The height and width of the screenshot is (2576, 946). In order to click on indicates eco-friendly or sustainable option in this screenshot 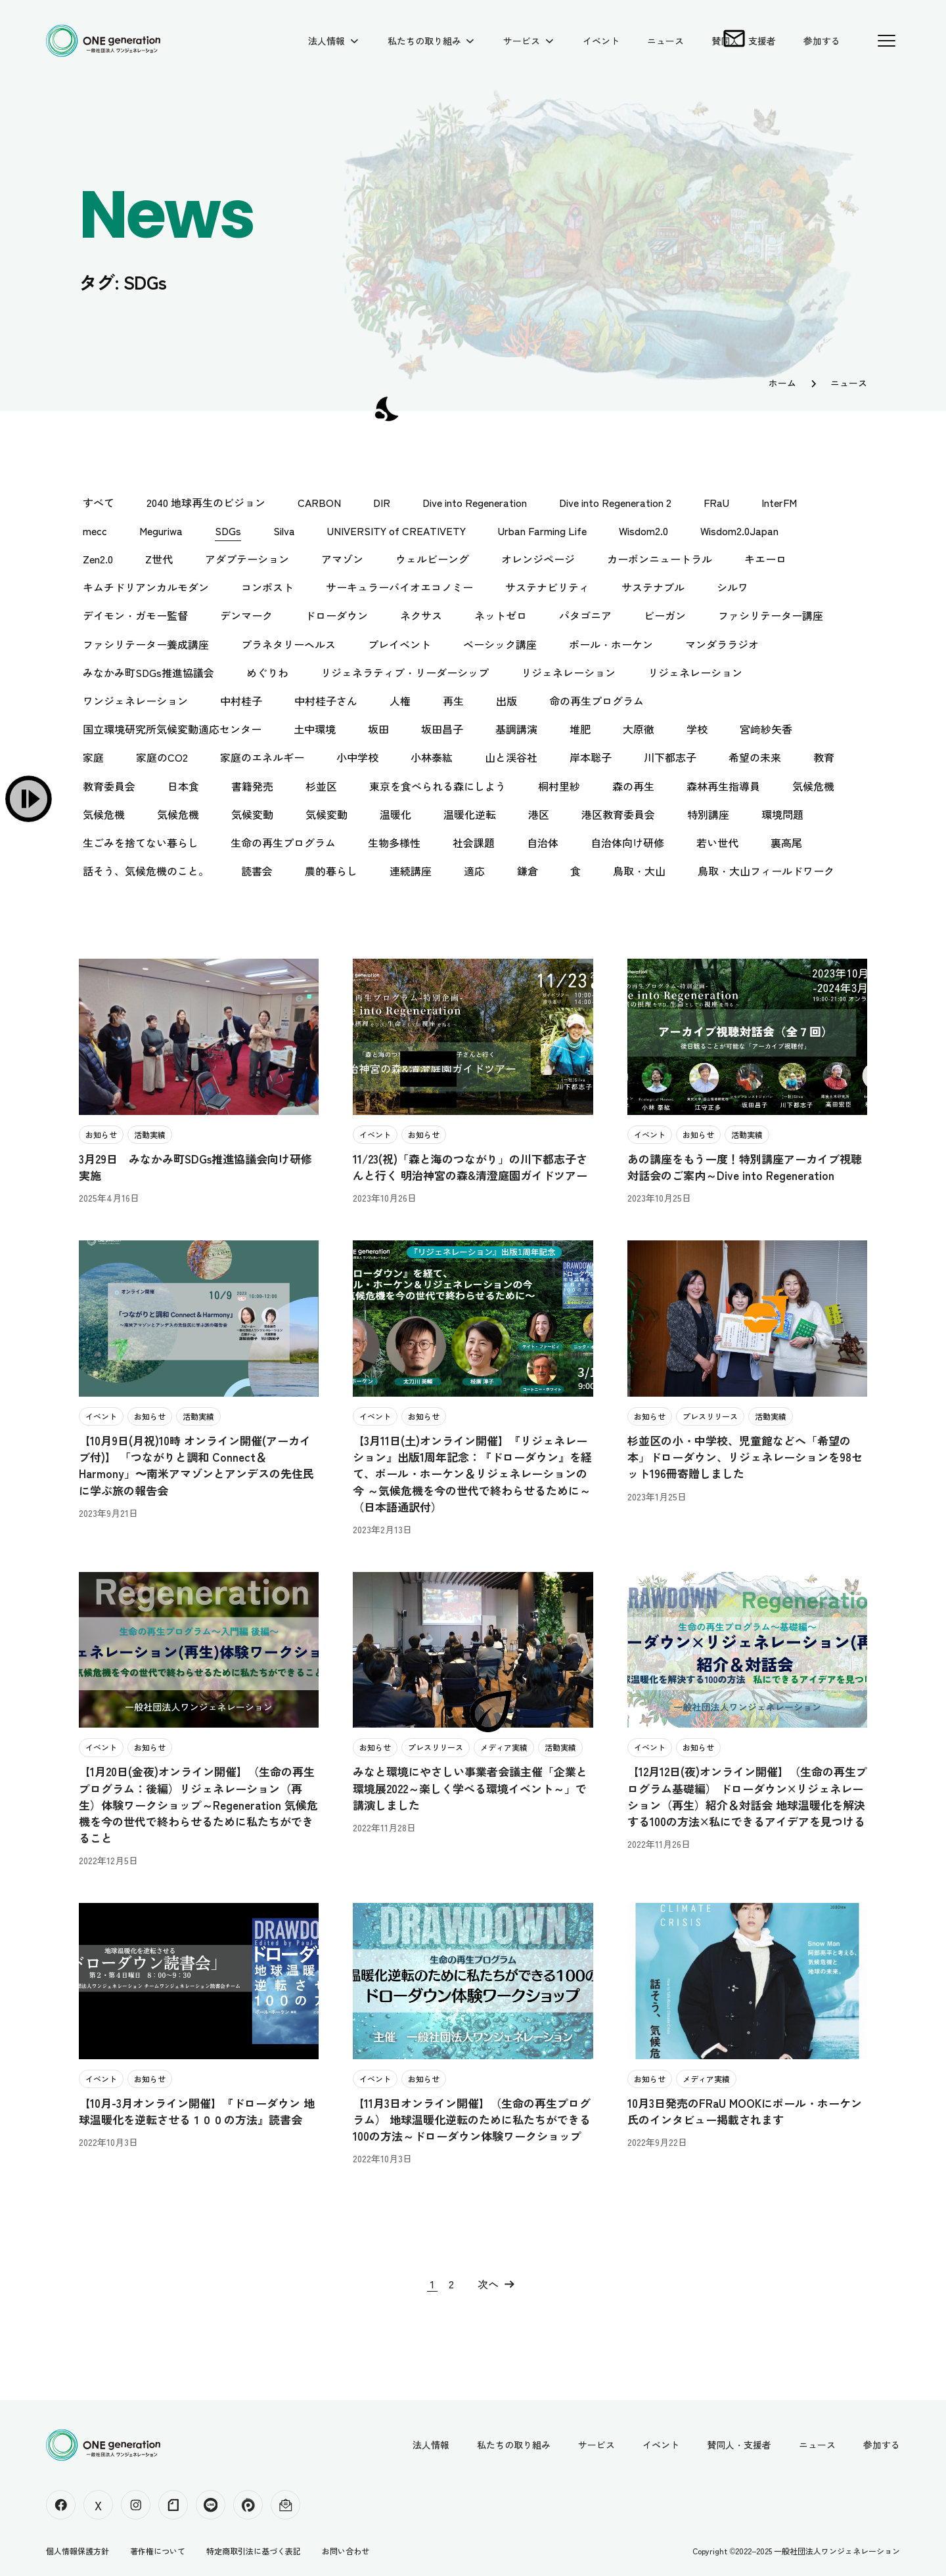, I will do `click(491, 1711)`.